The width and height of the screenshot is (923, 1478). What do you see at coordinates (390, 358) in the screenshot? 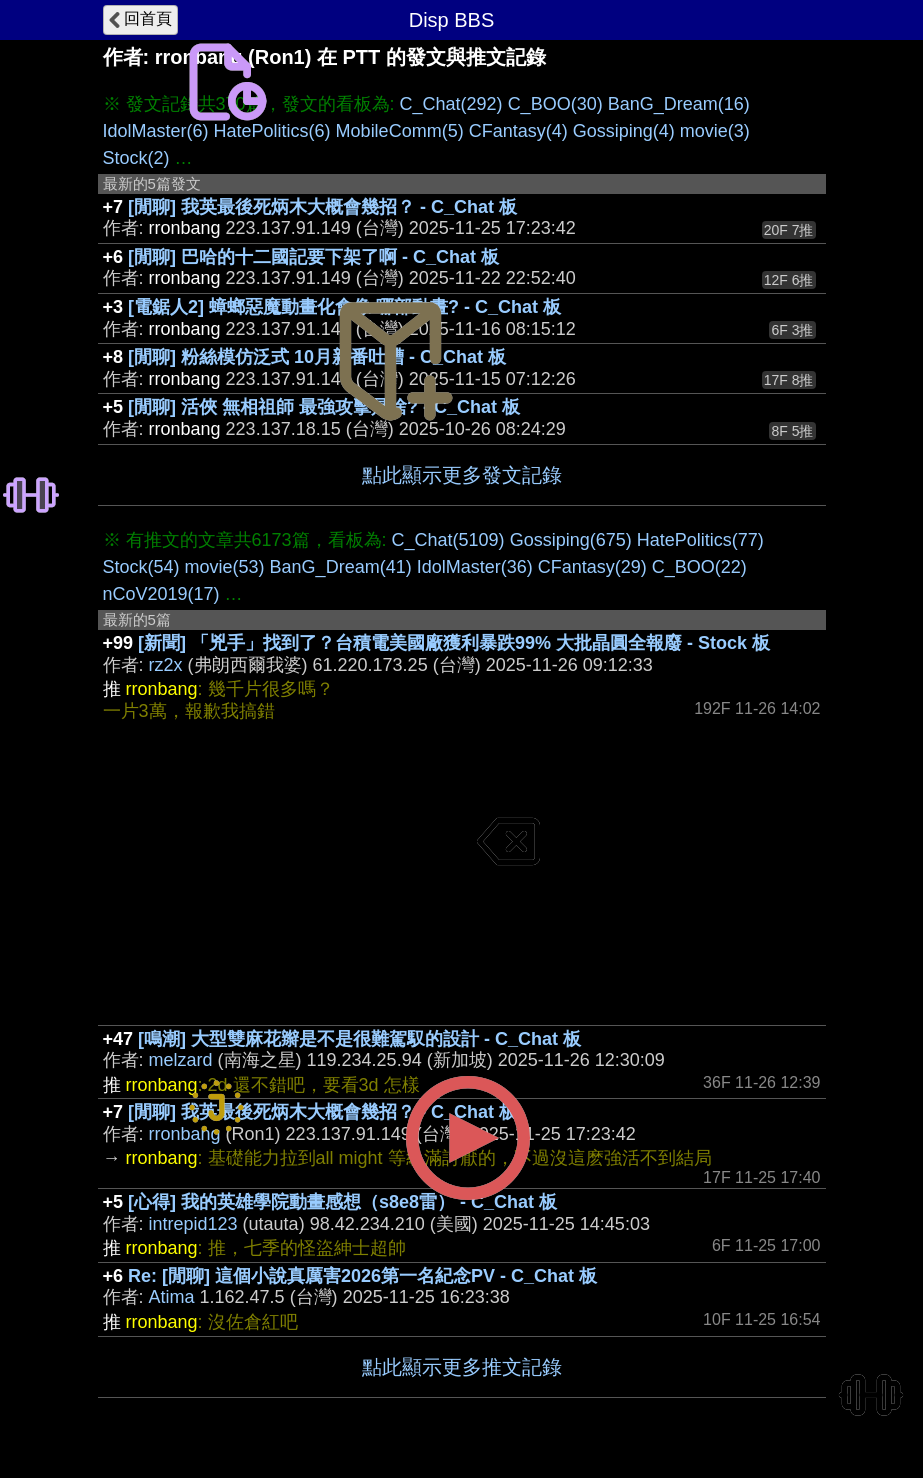
I see `add a new 3D object or prism shape` at bounding box center [390, 358].